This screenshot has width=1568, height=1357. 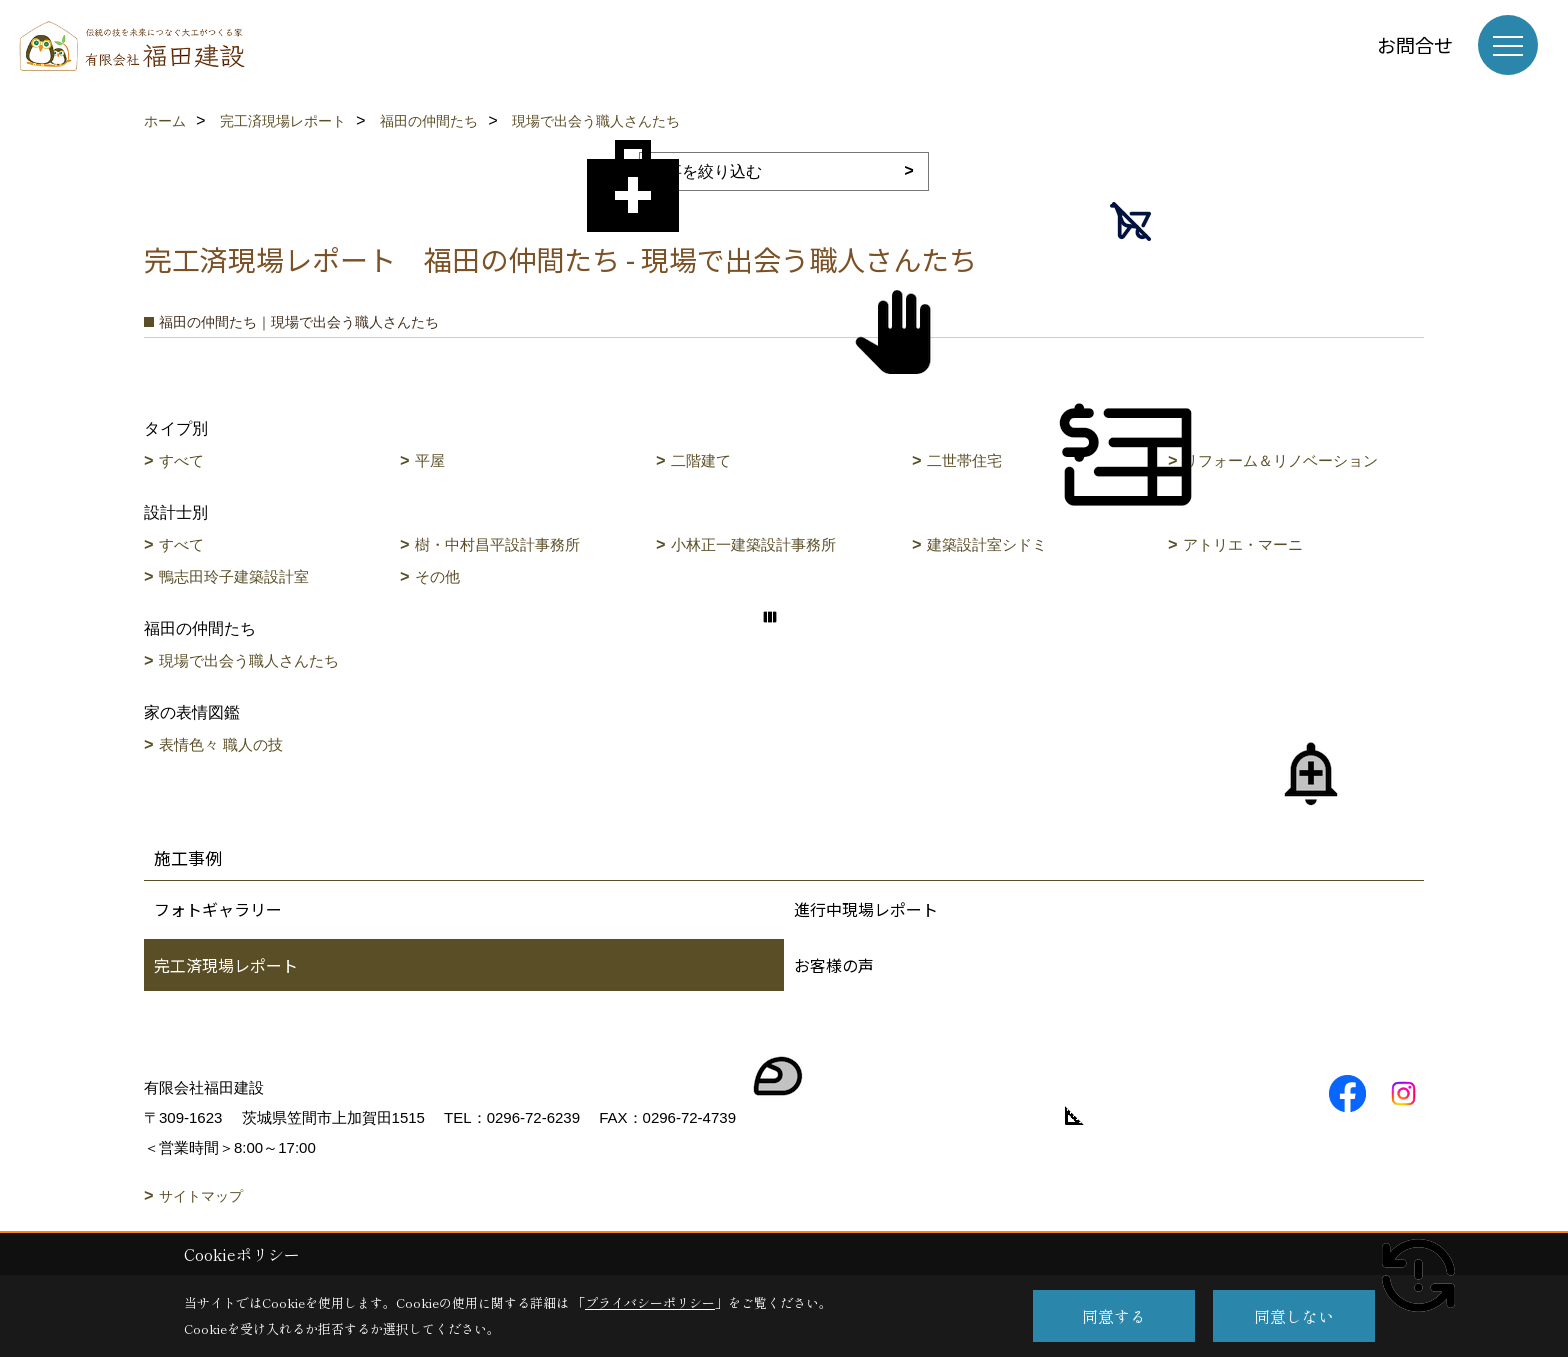 I want to click on view invoice details, so click(x=1128, y=457).